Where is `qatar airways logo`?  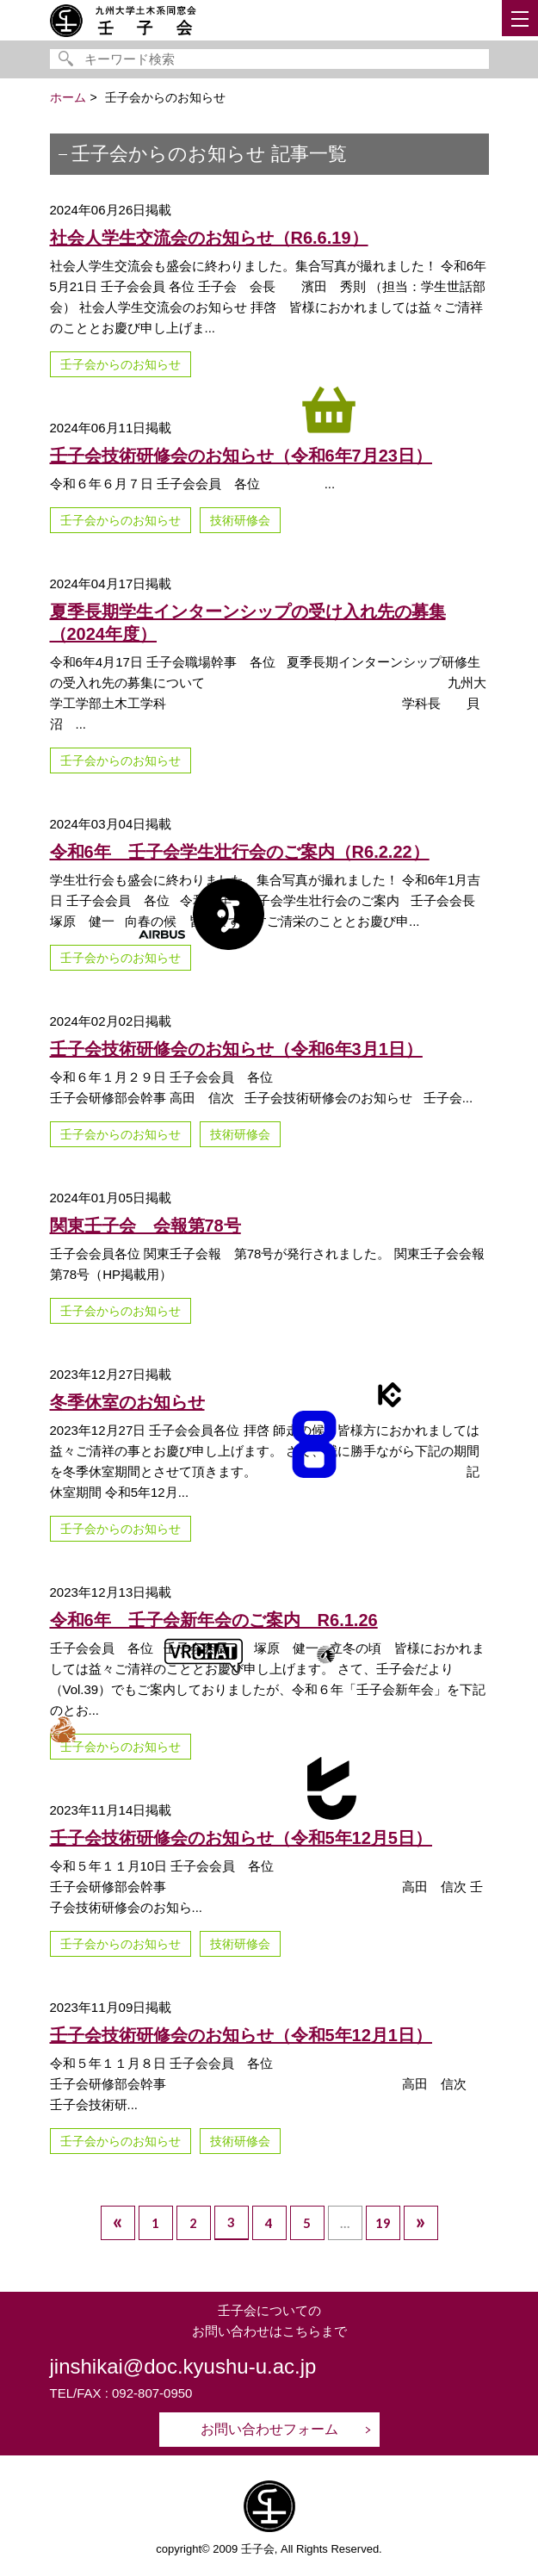
qatar airways logo is located at coordinates (328, 1653).